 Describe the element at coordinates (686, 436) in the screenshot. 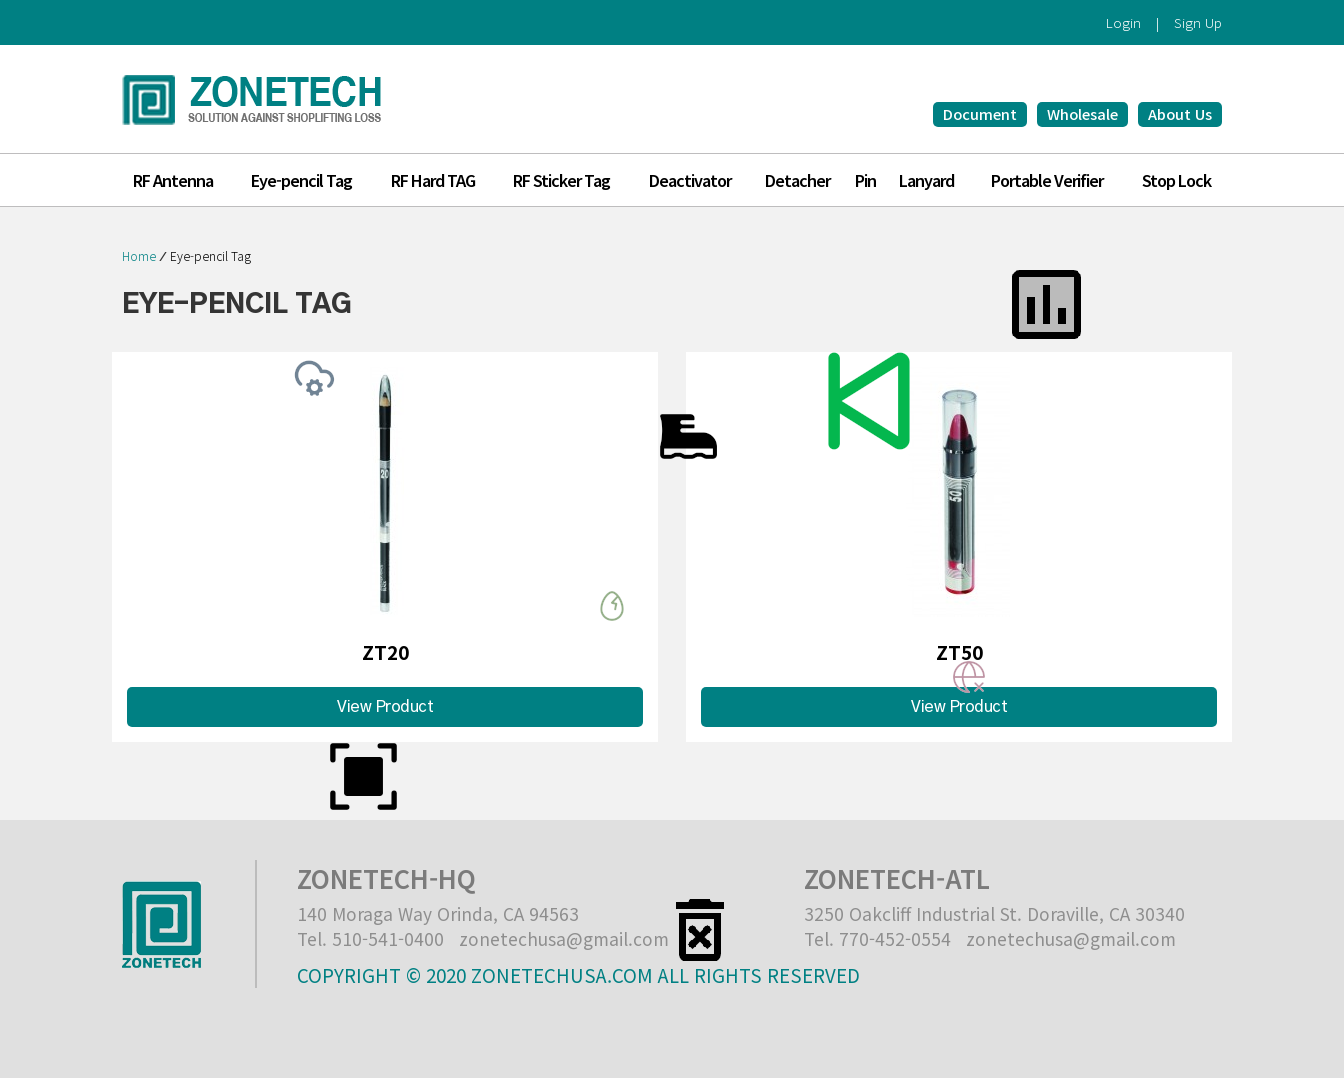

I see `view footwear or shoe options` at that location.